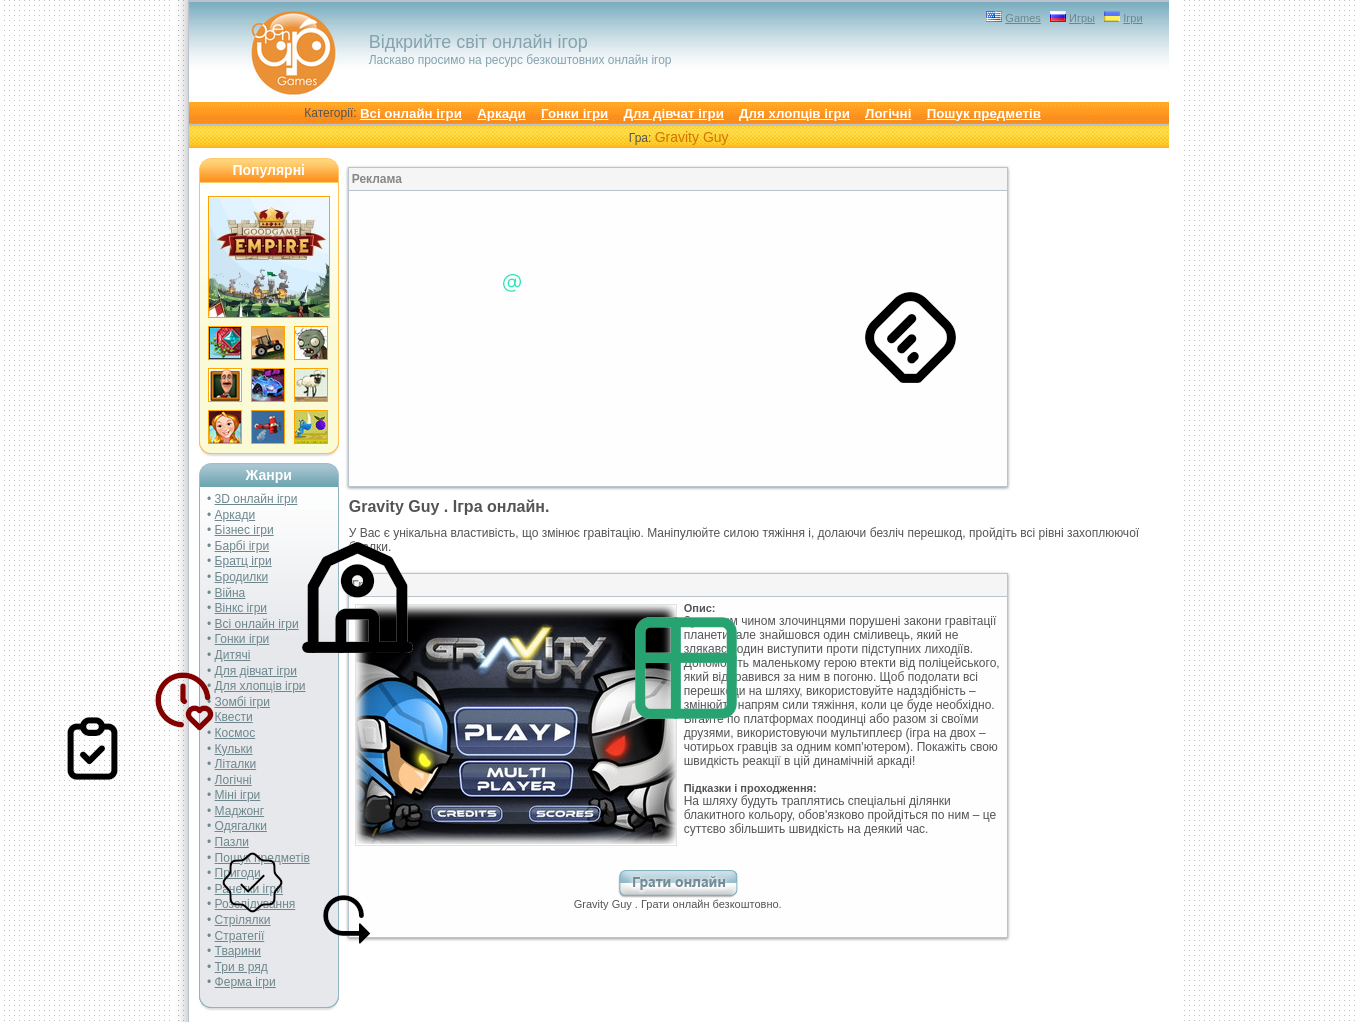 The image size is (1357, 1022). What do you see at coordinates (183, 700) in the screenshot?
I see `view your favorite or saved times` at bounding box center [183, 700].